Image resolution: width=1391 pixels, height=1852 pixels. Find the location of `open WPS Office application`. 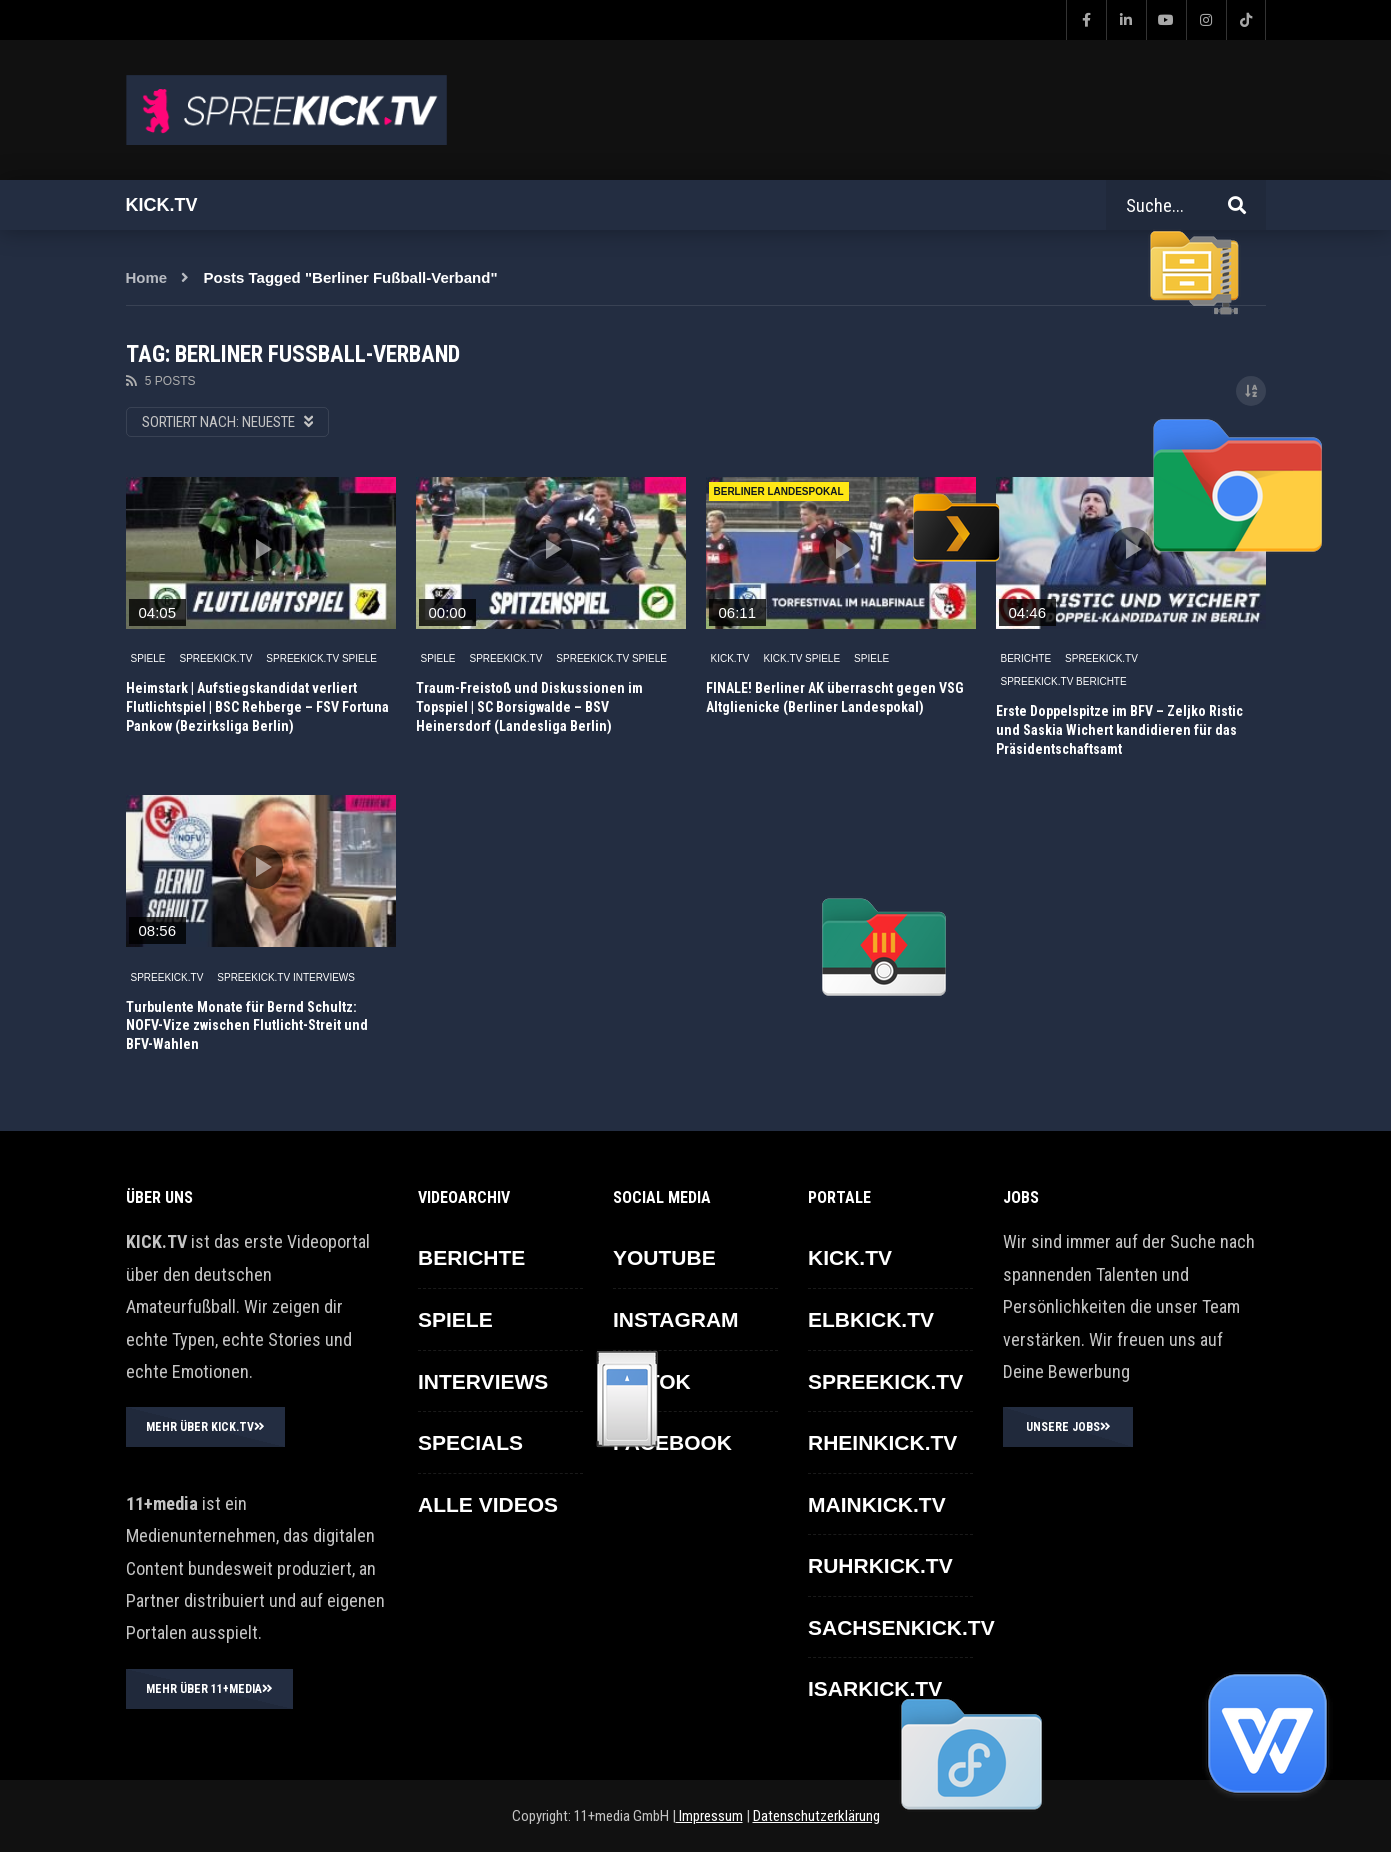

open WPS Office application is located at coordinates (1267, 1733).